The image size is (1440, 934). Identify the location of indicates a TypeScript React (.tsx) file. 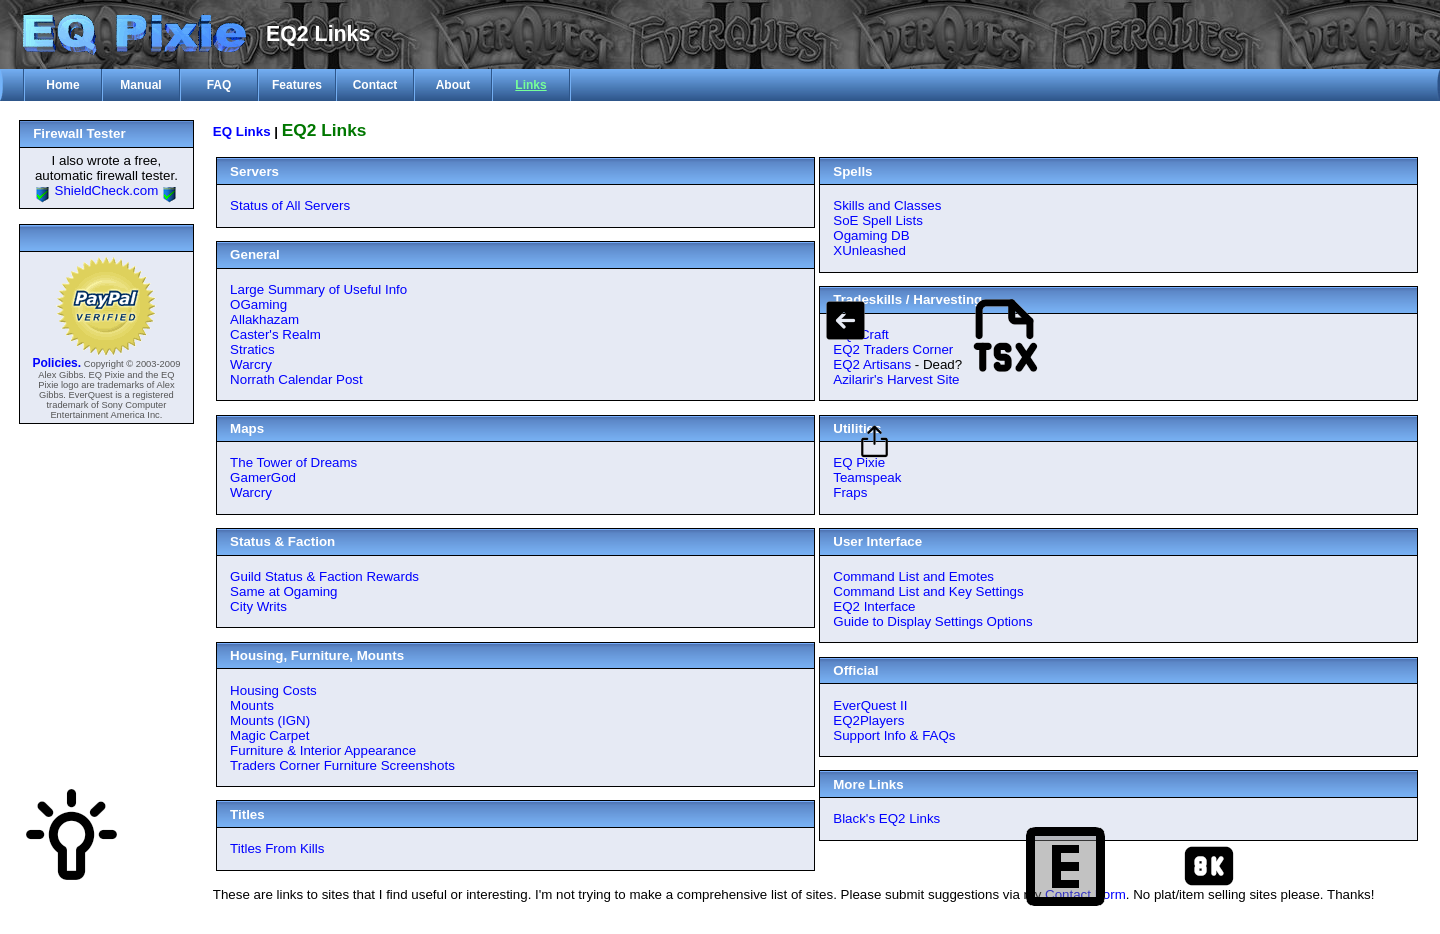
(1004, 335).